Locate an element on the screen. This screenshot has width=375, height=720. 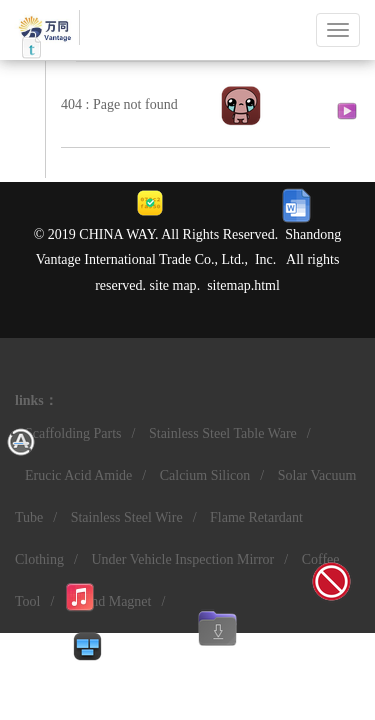
open multitasking view is located at coordinates (87, 646).